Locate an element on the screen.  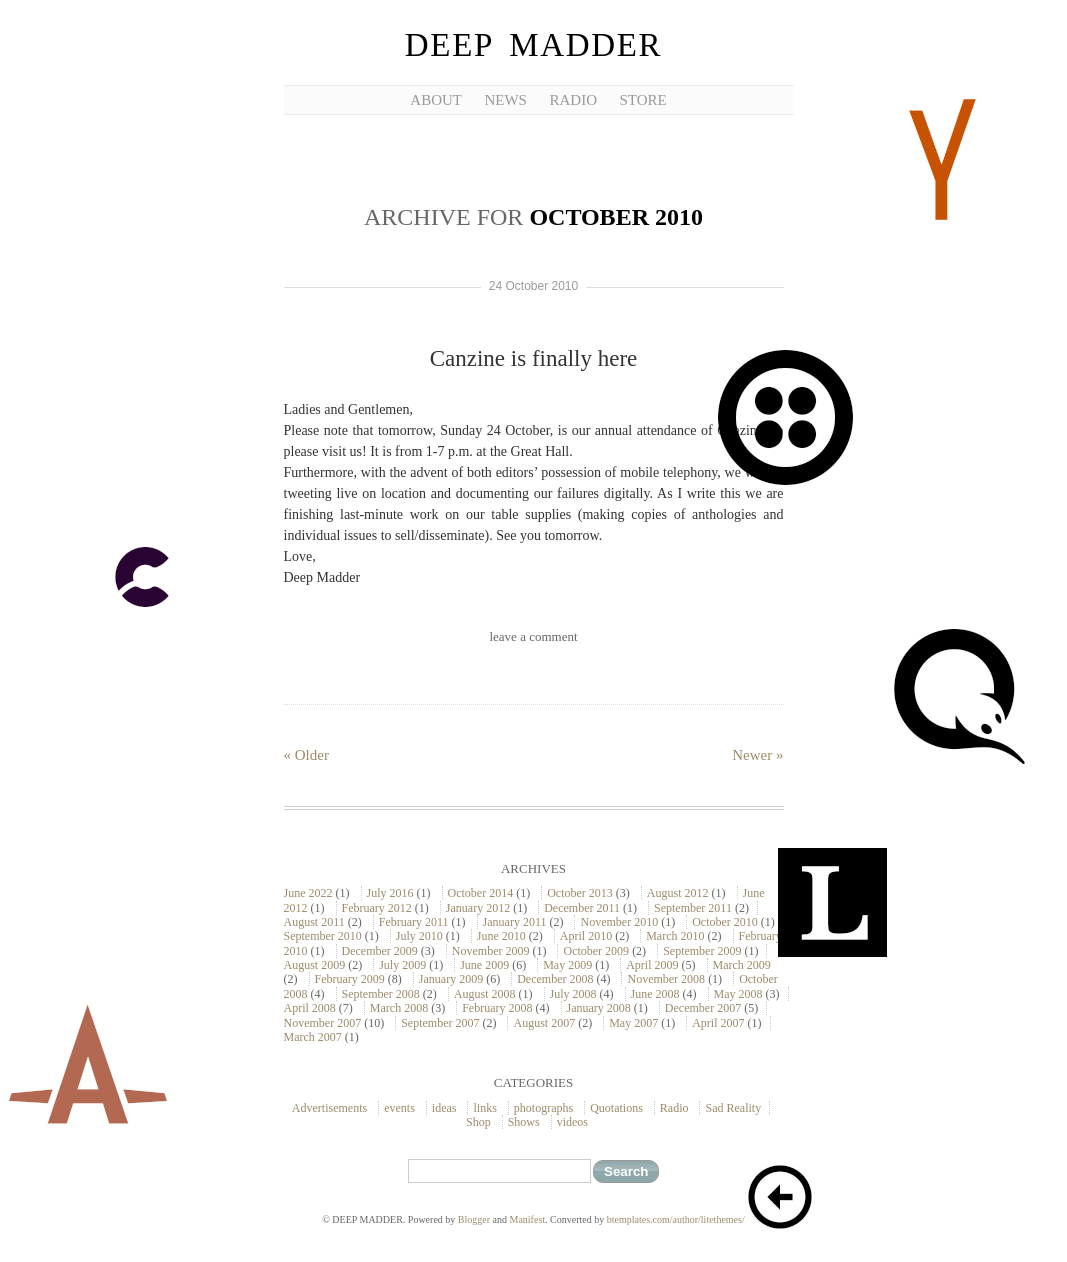
yandex international logo is located at coordinates (942, 159).